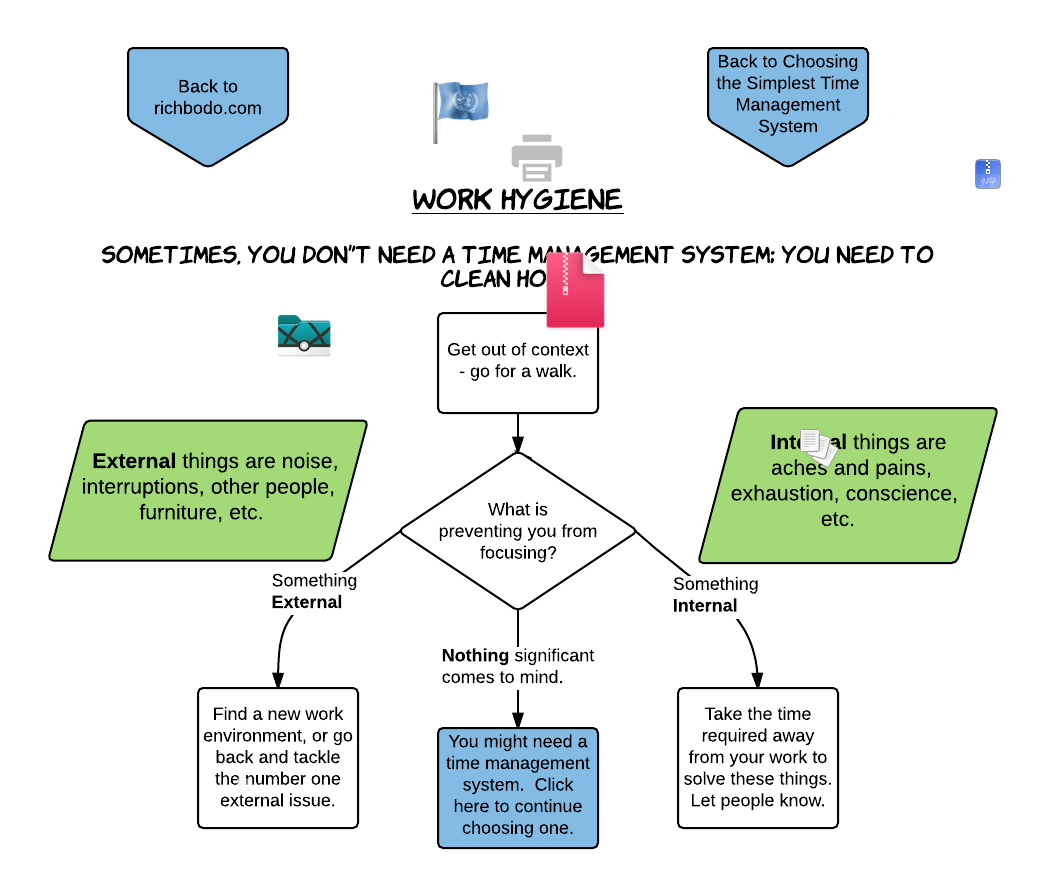 This screenshot has width=1038, height=896. I want to click on access language and region settings, so click(460, 112).